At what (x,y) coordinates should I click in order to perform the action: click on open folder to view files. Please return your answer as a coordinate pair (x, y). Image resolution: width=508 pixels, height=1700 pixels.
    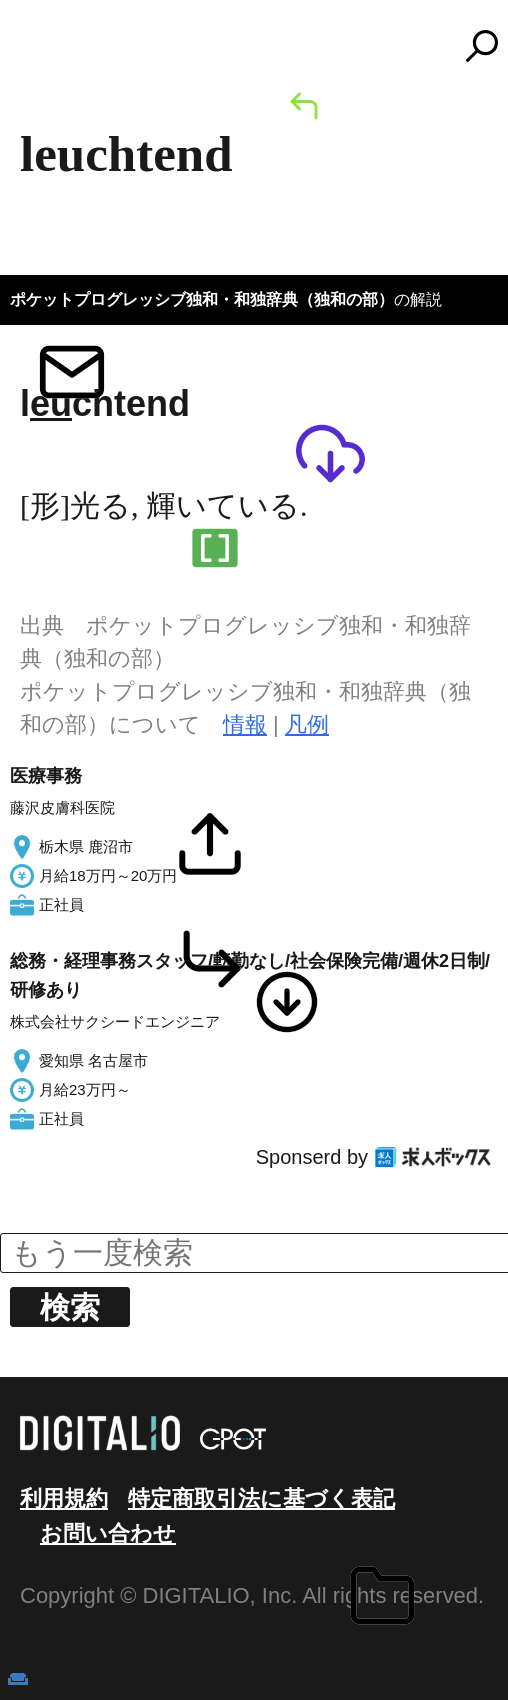
    Looking at the image, I should click on (382, 1595).